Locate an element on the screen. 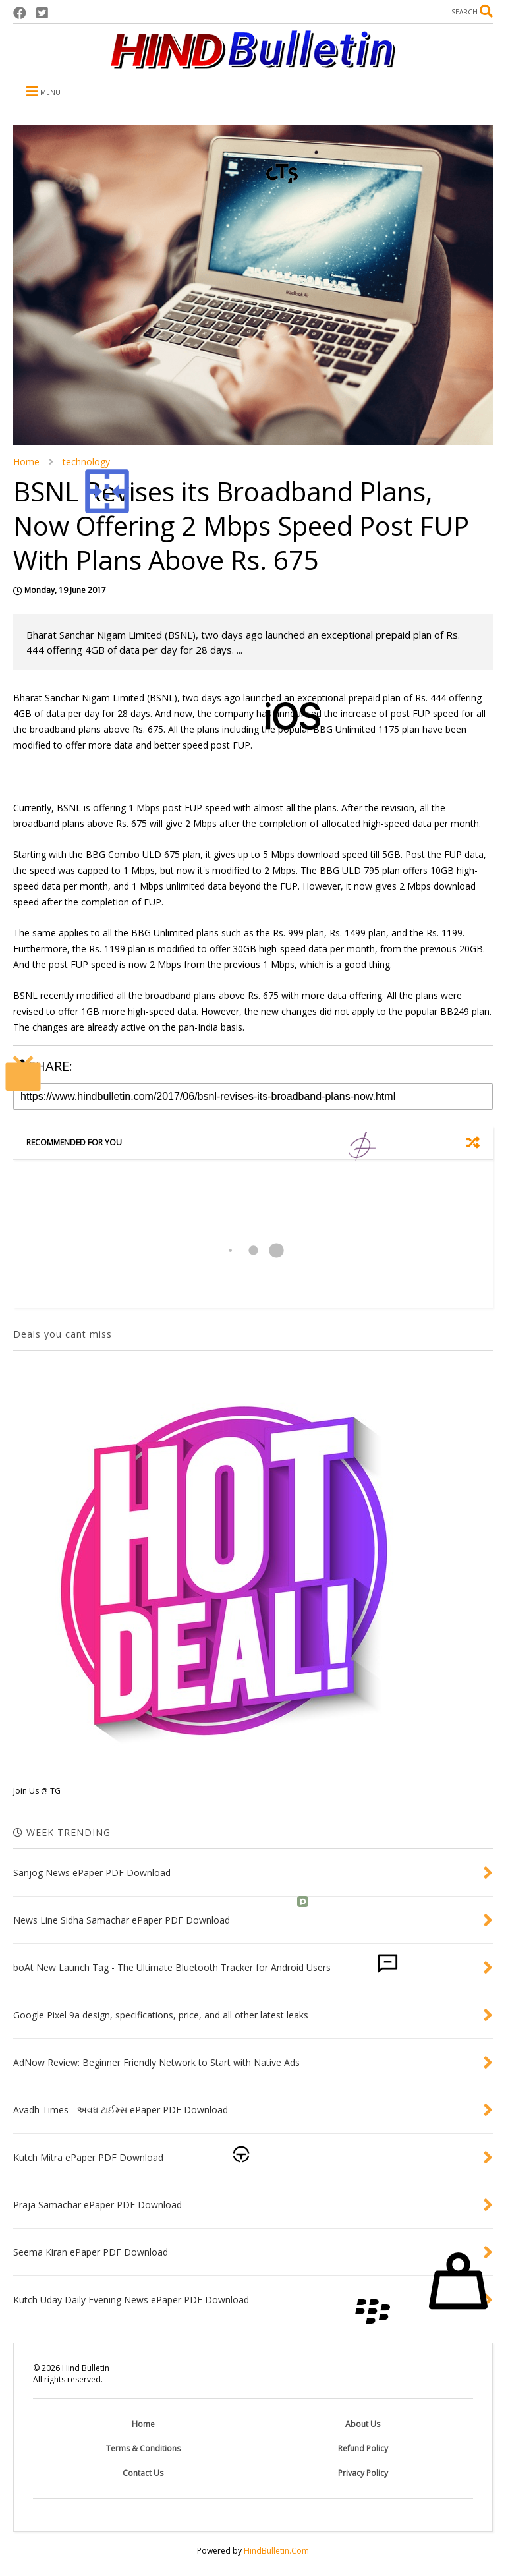  blackberry brand or company logo is located at coordinates (372, 2311).